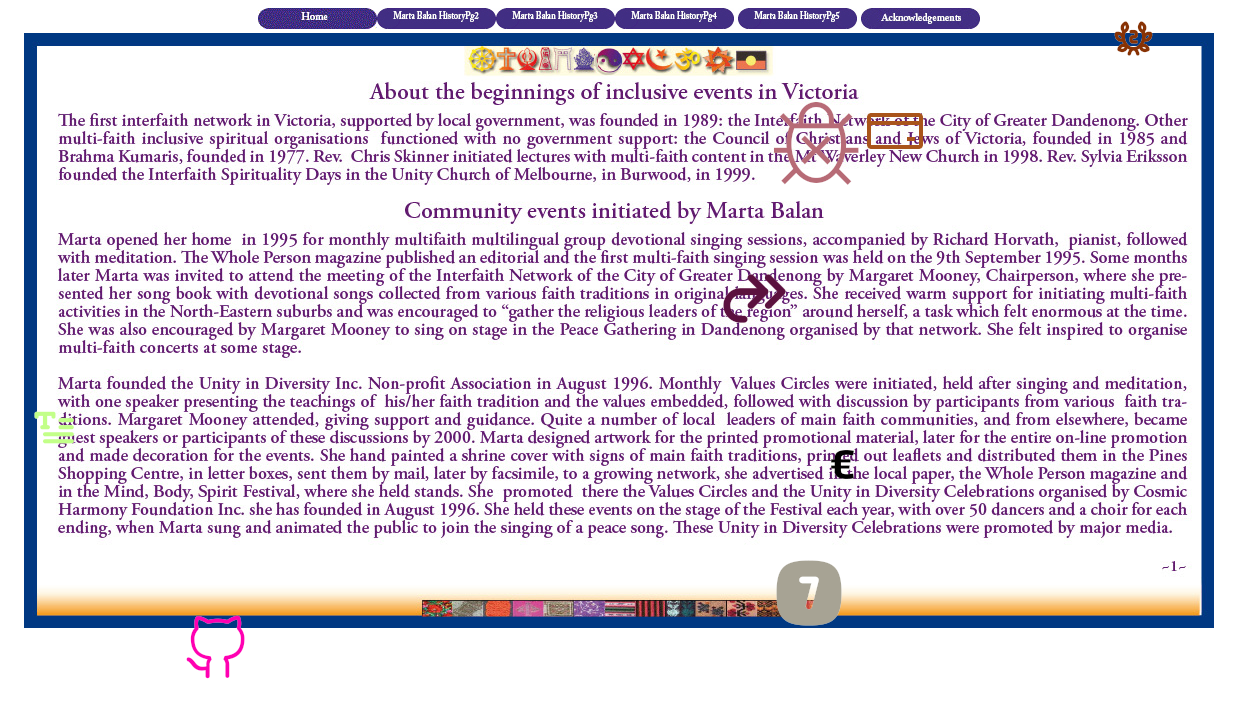 This screenshot has width=1238, height=720. Describe the element at coordinates (816, 144) in the screenshot. I see `start debugging mode` at that location.